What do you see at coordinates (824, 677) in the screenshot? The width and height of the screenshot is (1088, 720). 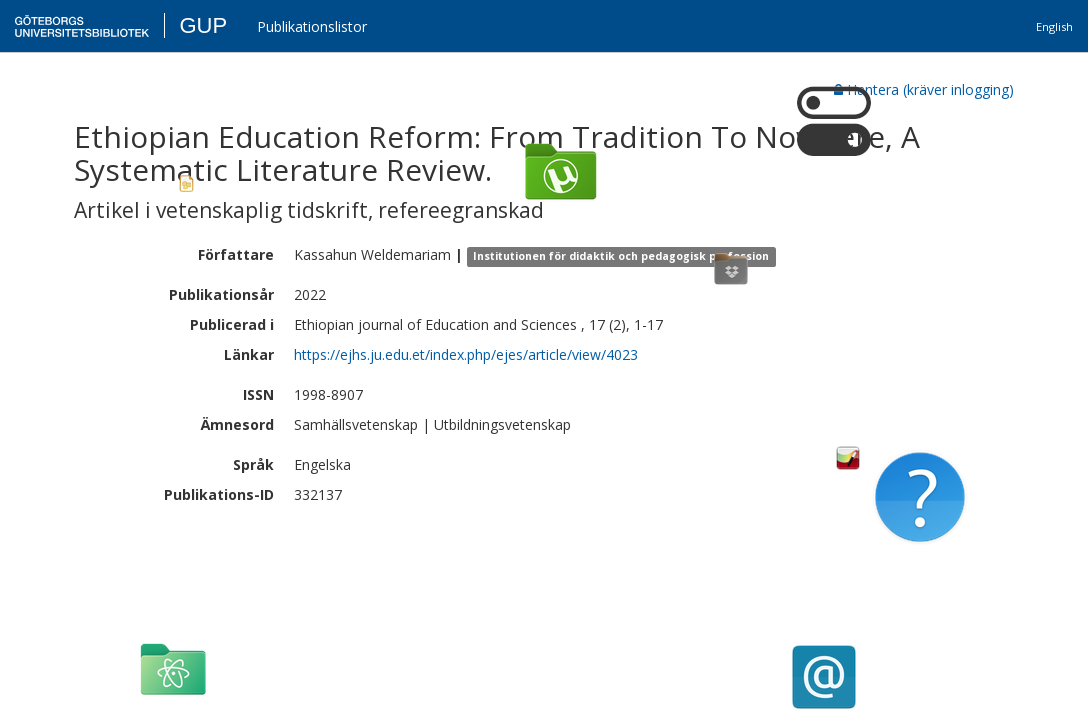 I see `manage email account credentials` at bounding box center [824, 677].